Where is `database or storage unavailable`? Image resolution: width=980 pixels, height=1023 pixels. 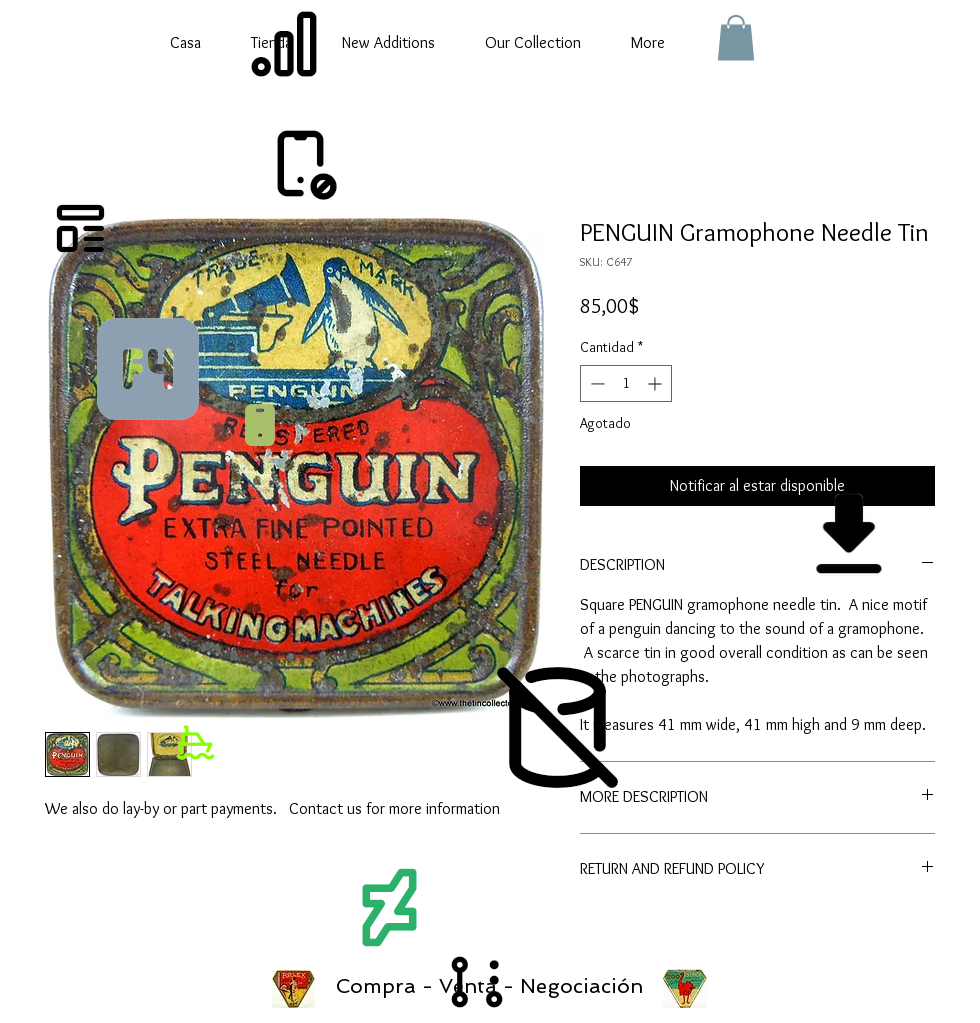
database or storage unavailable is located at coordinates (557, 727).